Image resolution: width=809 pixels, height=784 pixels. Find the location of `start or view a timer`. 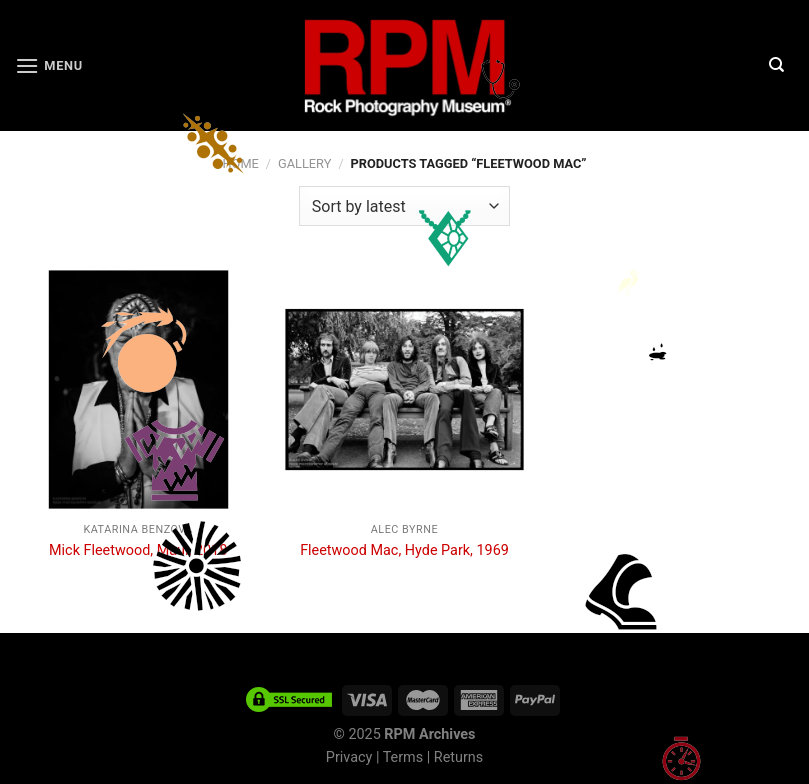

start or view a timer is located at coordinates (681, 758).